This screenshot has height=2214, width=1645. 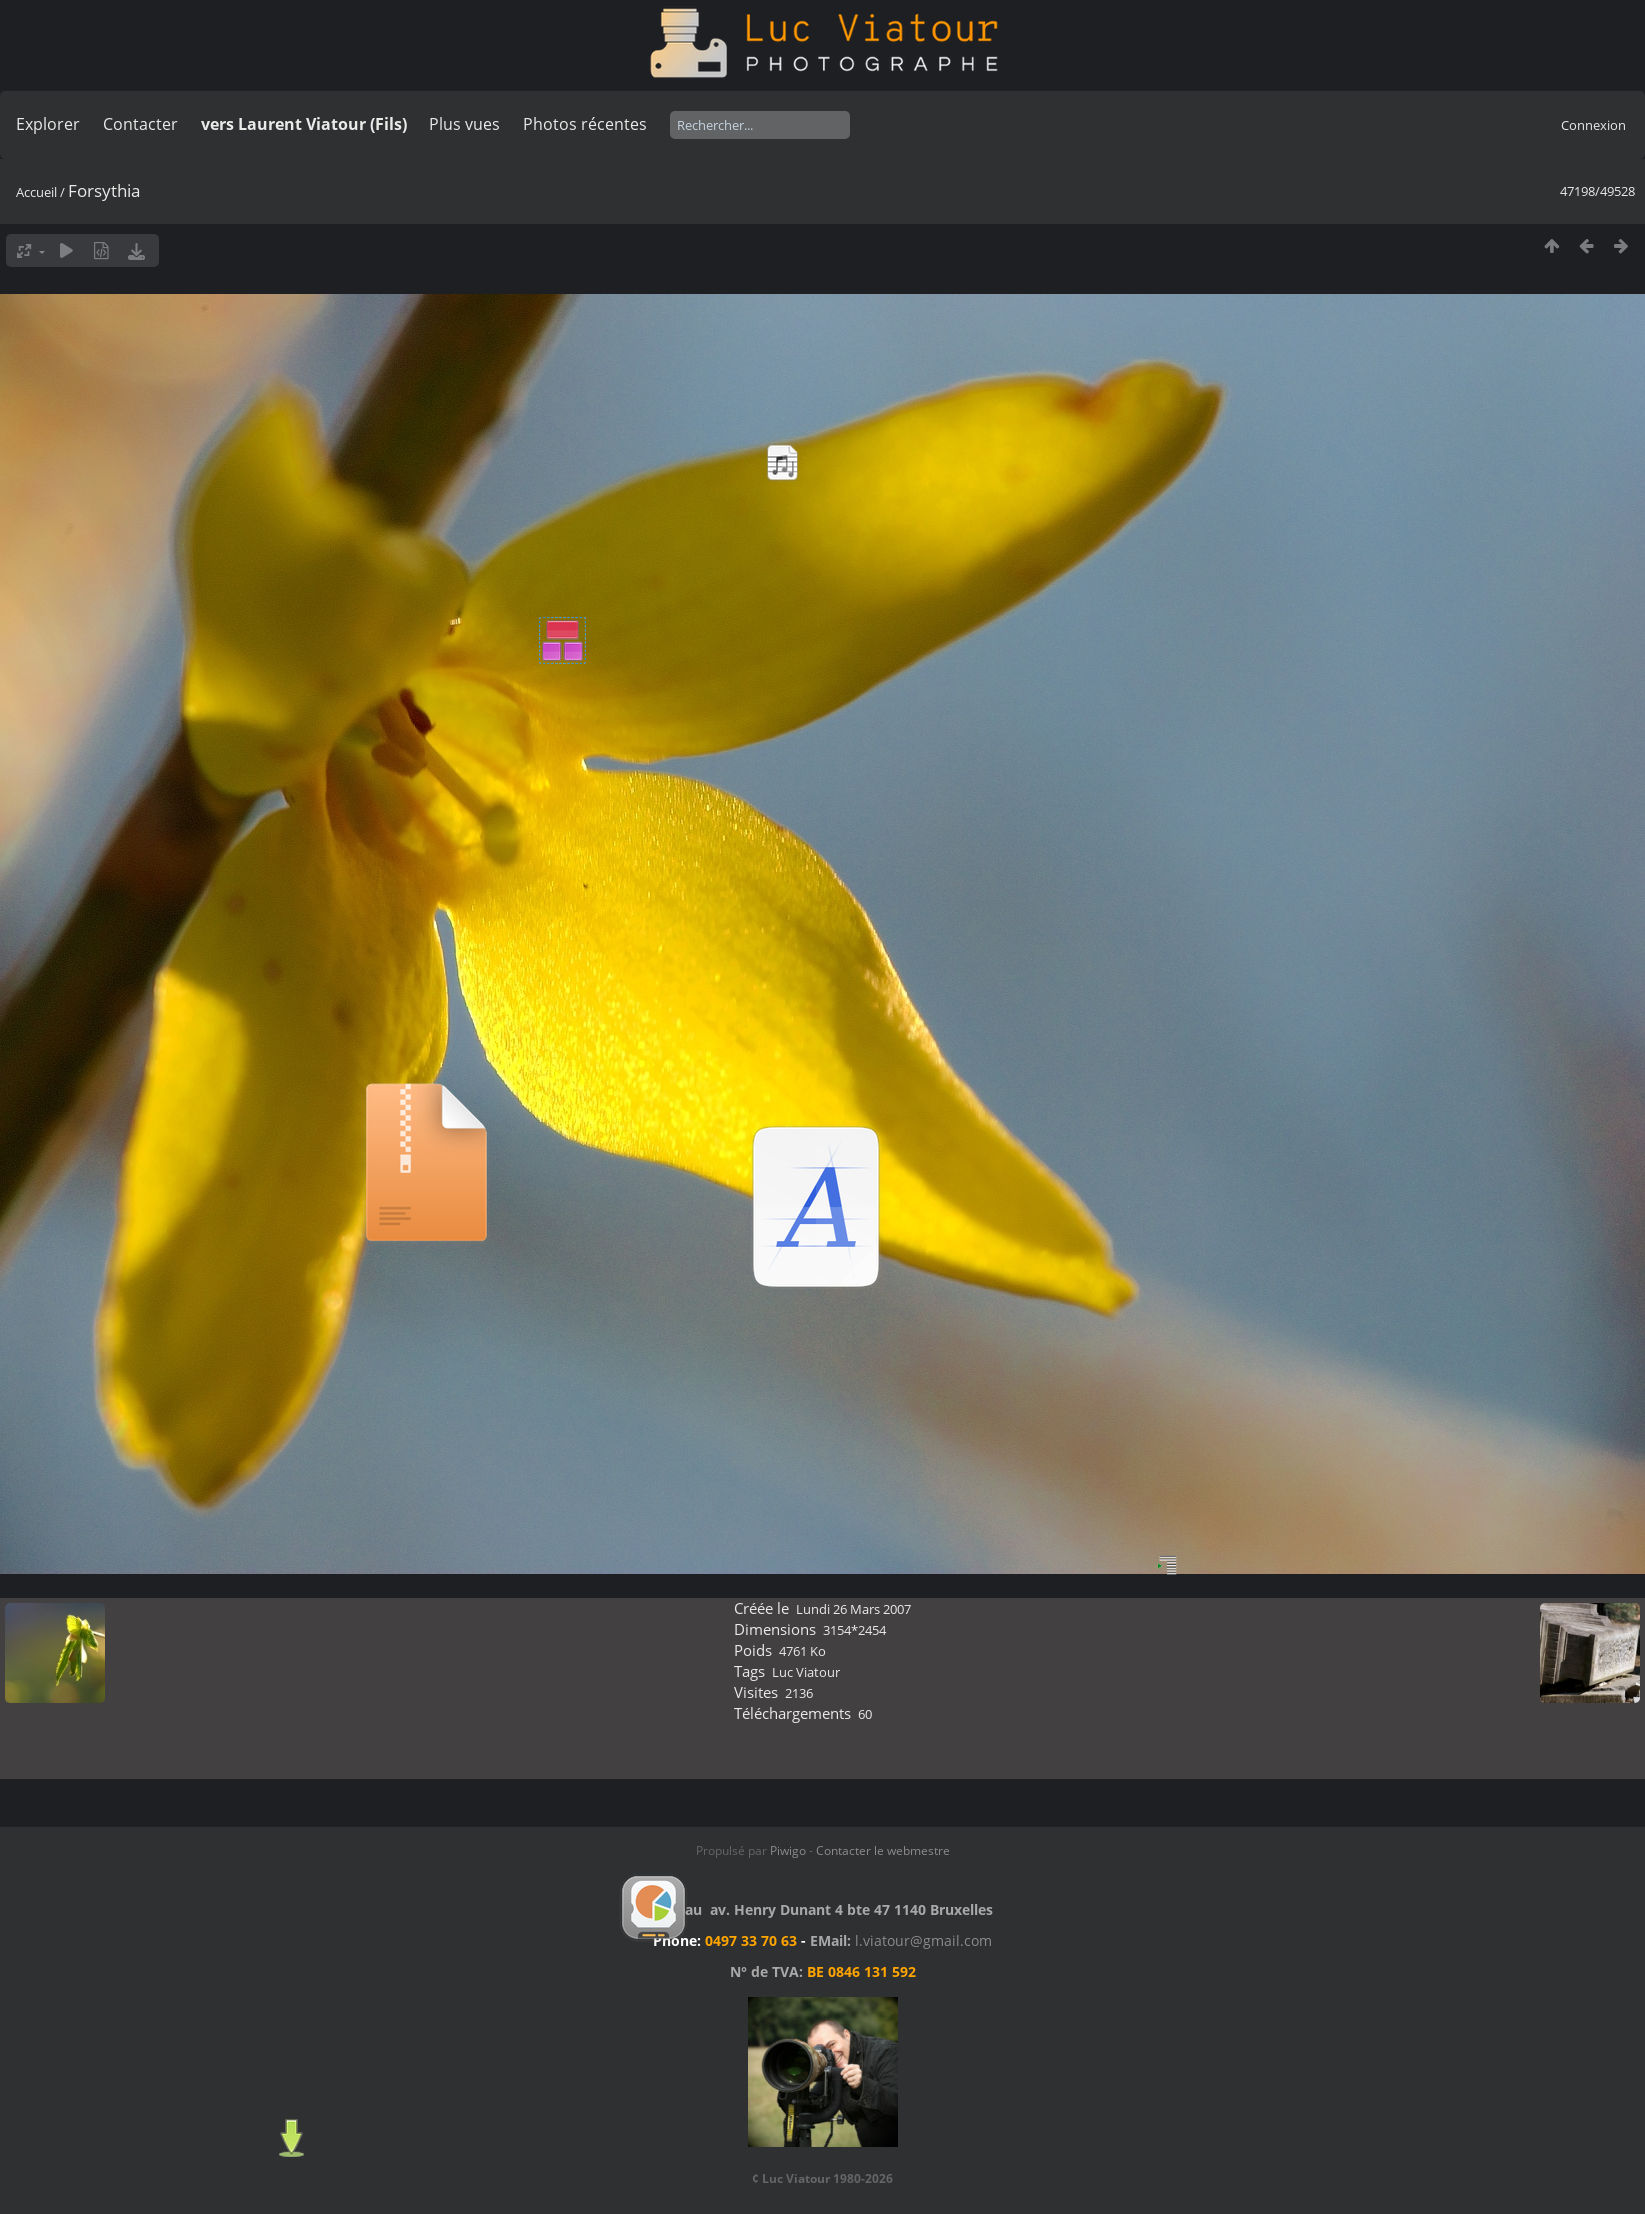 What do you see at coordinates (291, 2138) in the screenshot?
I see `save the current file` at bounding box center [291, 2138].